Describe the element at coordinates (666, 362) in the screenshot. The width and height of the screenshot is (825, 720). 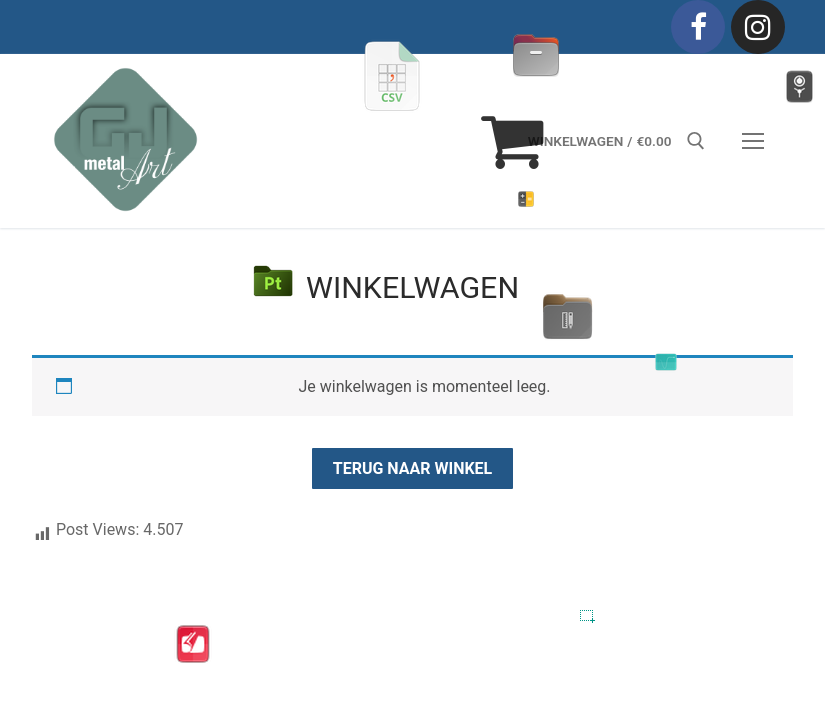
I see `open system resource monitor` at that location.